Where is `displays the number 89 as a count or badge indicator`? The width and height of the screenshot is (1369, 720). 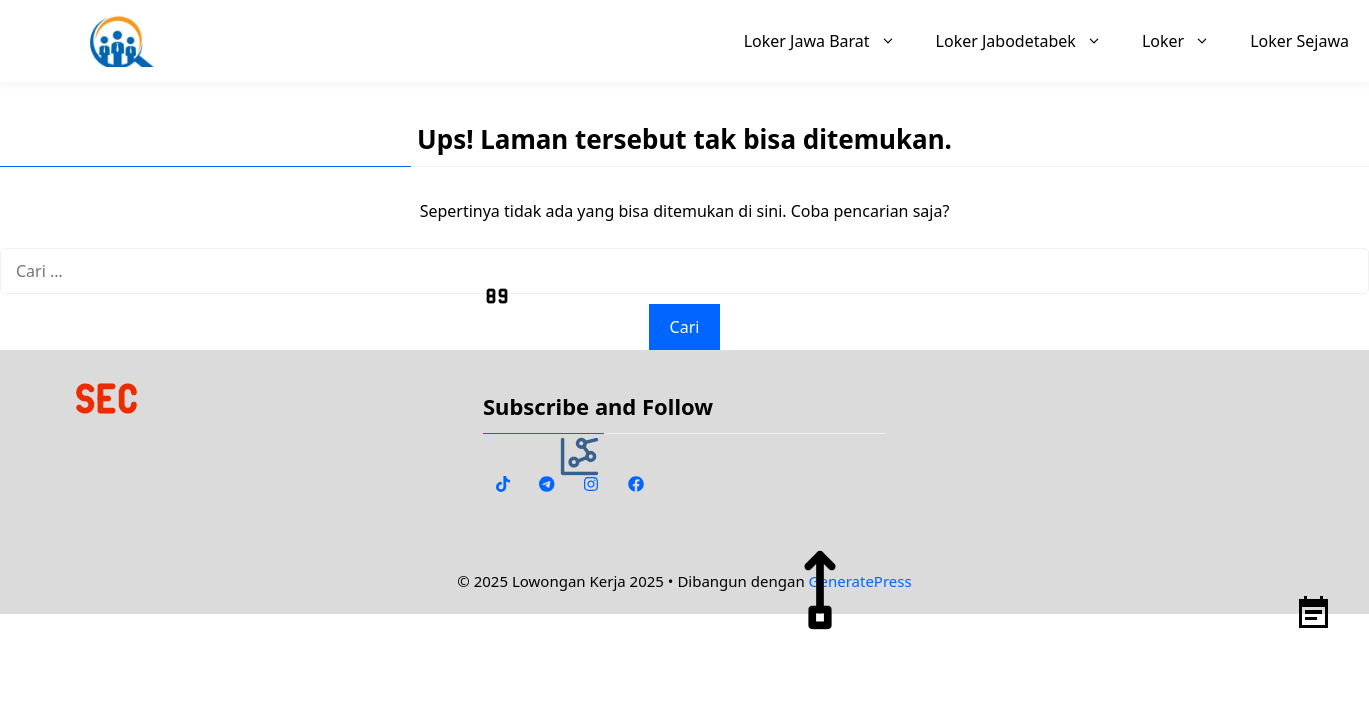
displays the number 89 as a count or badge indicator is located at coordinates (497, 296).